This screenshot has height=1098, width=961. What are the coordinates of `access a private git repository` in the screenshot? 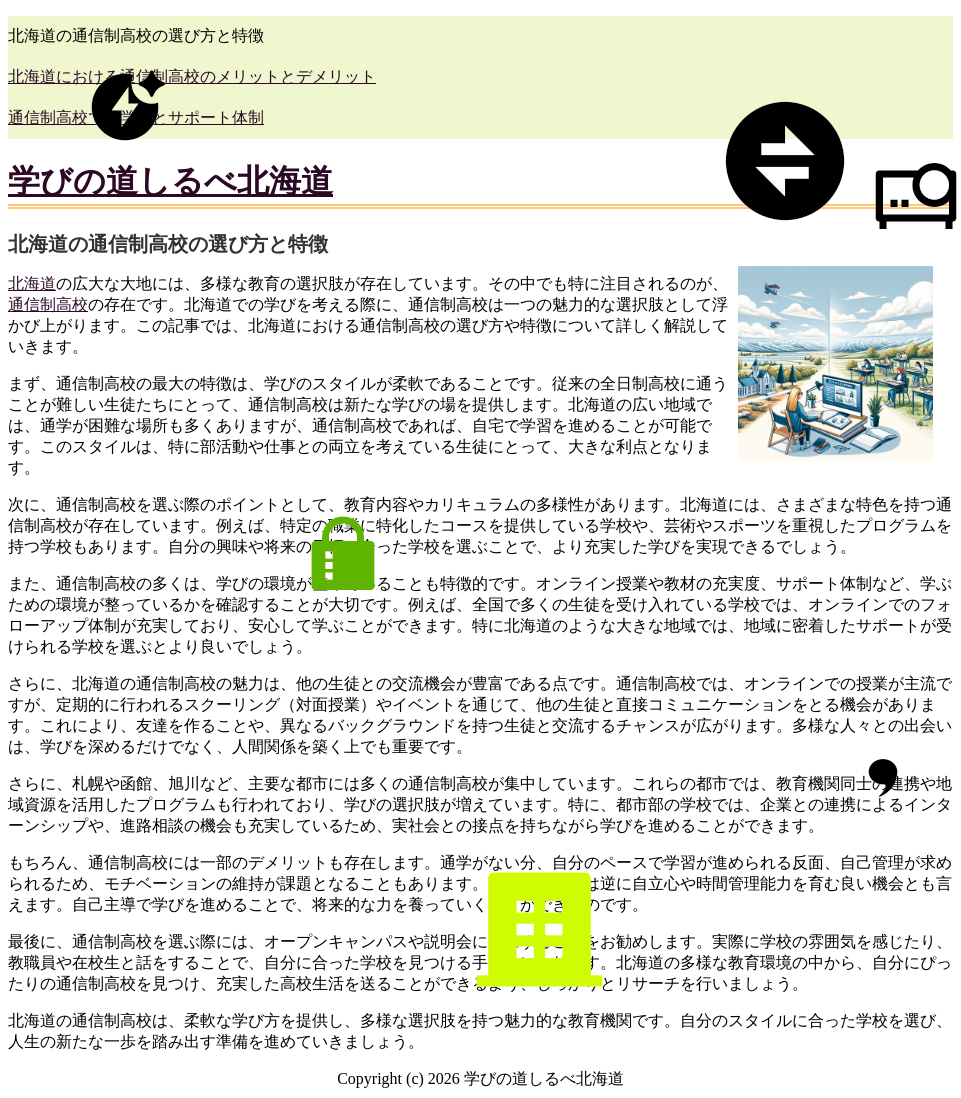 It's located at (343, 555).